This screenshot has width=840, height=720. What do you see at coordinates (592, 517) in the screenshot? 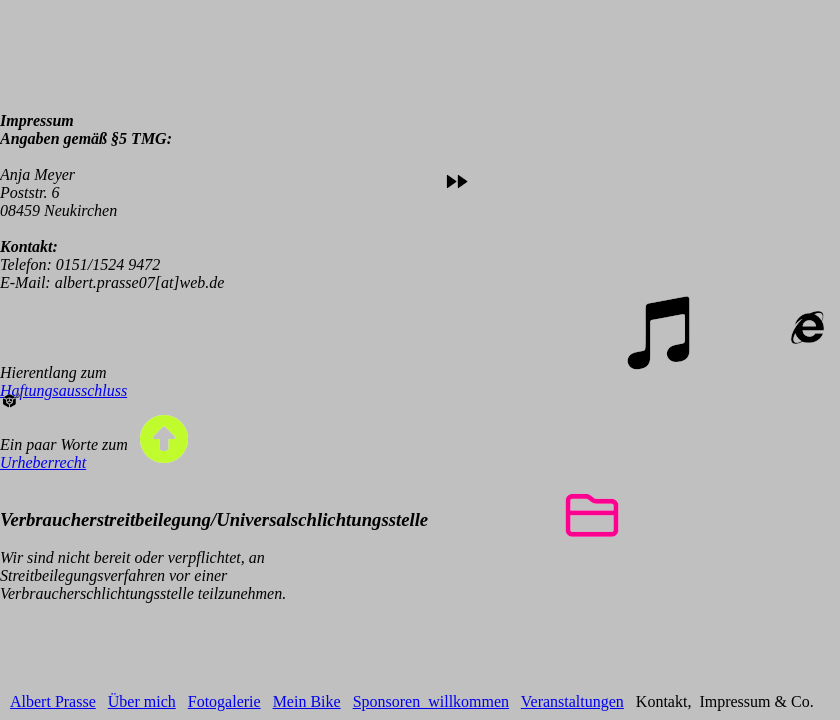
I see `access a folder or directory` at bounding box center [592, 517].